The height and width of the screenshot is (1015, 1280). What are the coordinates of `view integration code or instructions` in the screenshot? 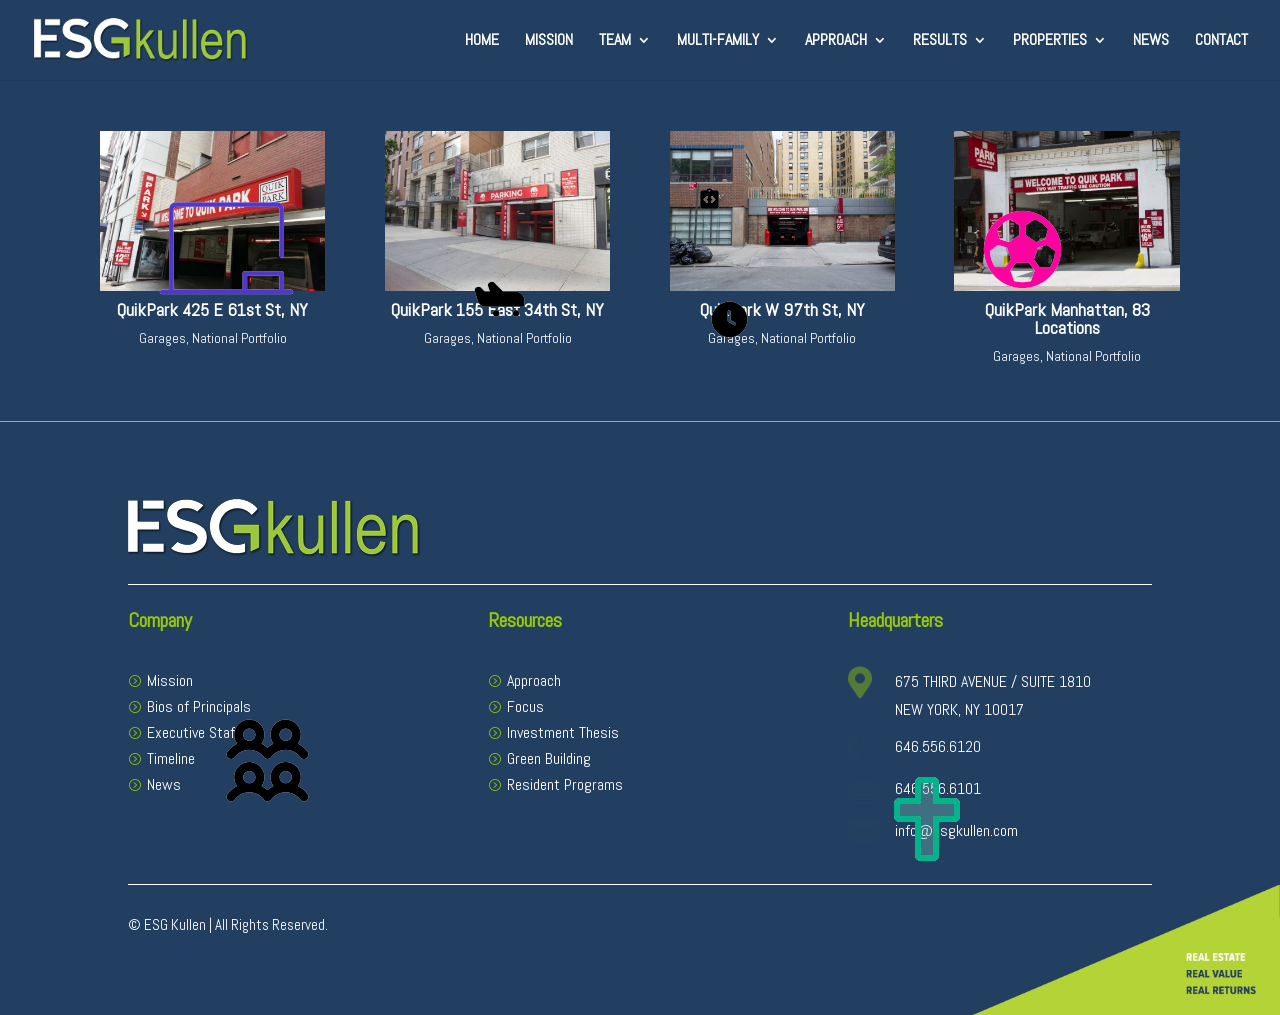 It's located at (709, 199).